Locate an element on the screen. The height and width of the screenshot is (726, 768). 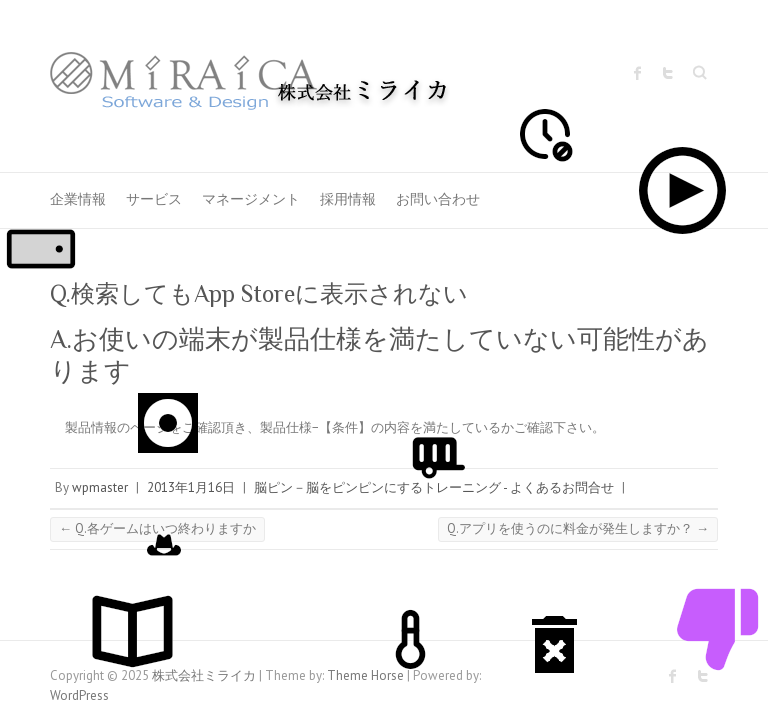
select western or country theme is located at coordinates (164, 546).